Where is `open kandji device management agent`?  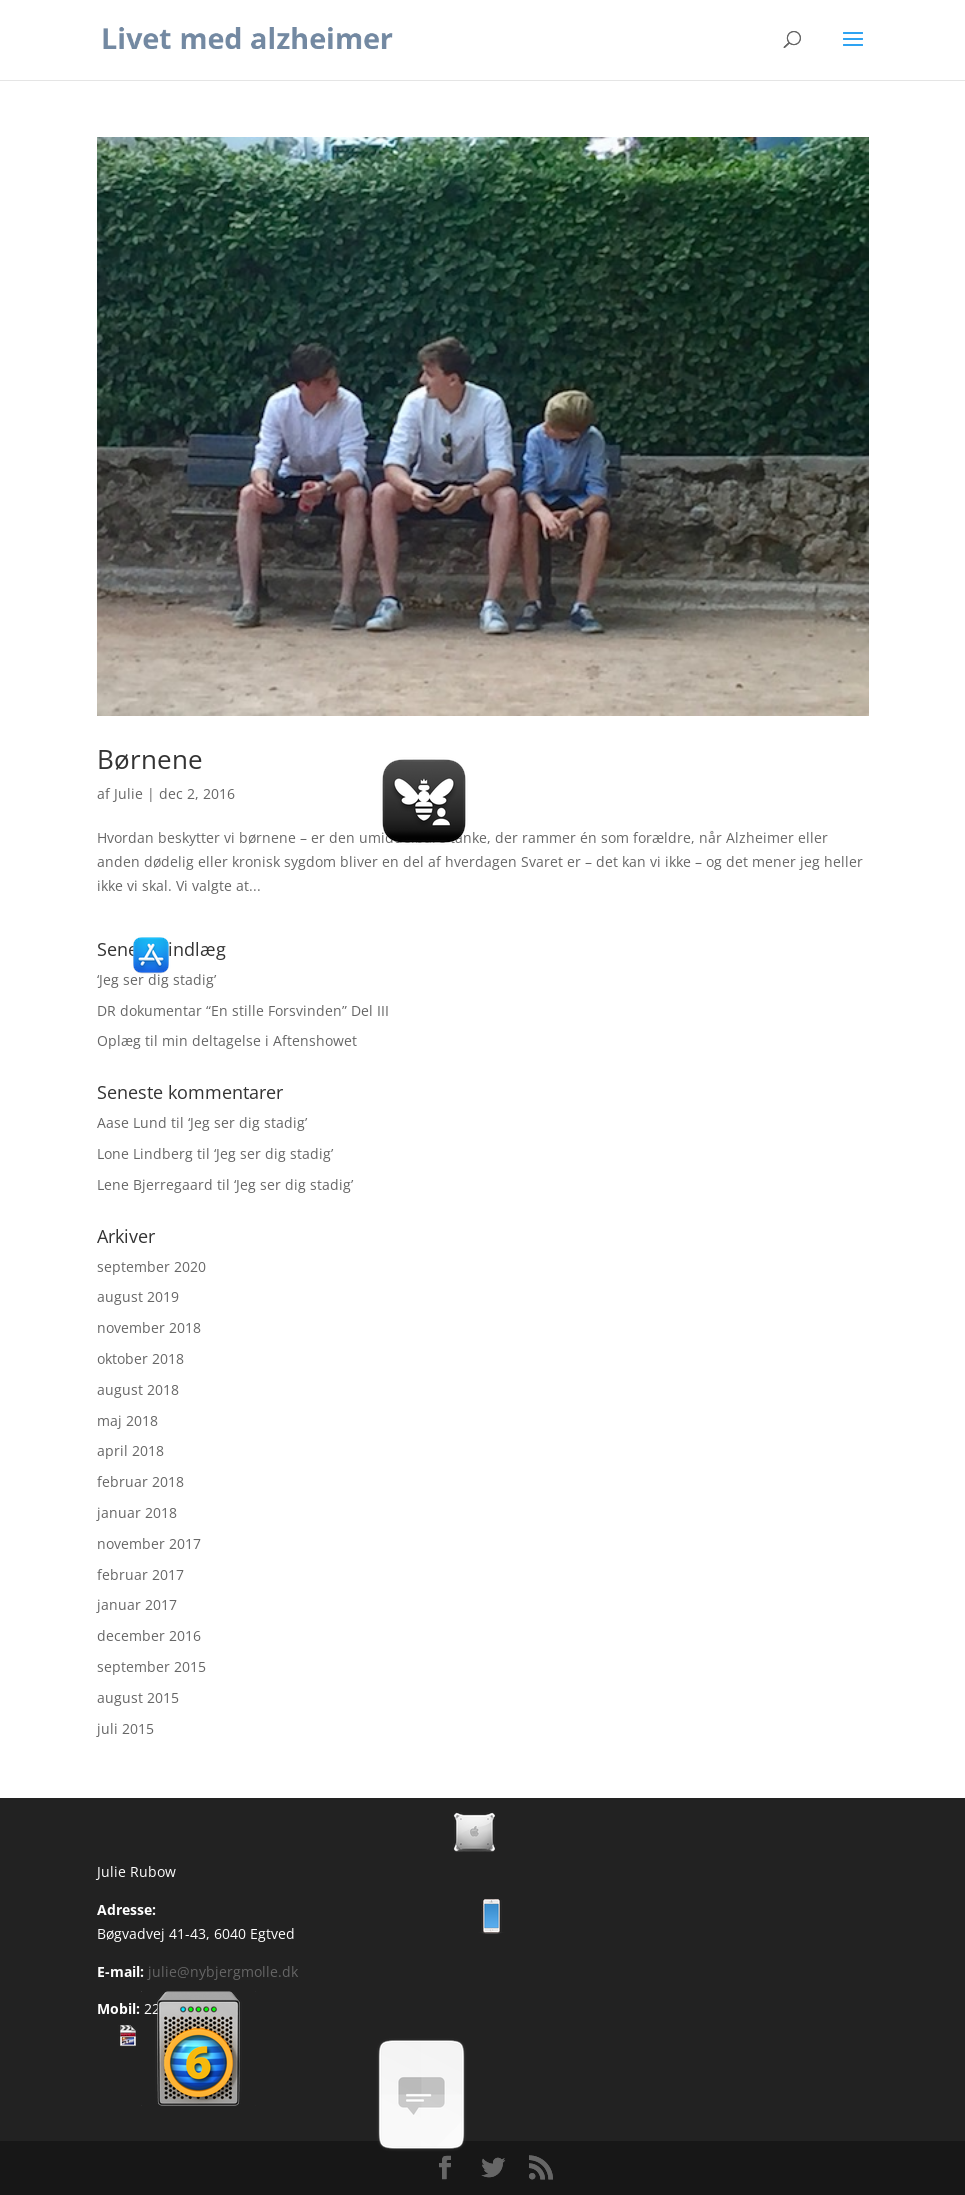
open kandji device management agent is located at coordinates (424, 801).